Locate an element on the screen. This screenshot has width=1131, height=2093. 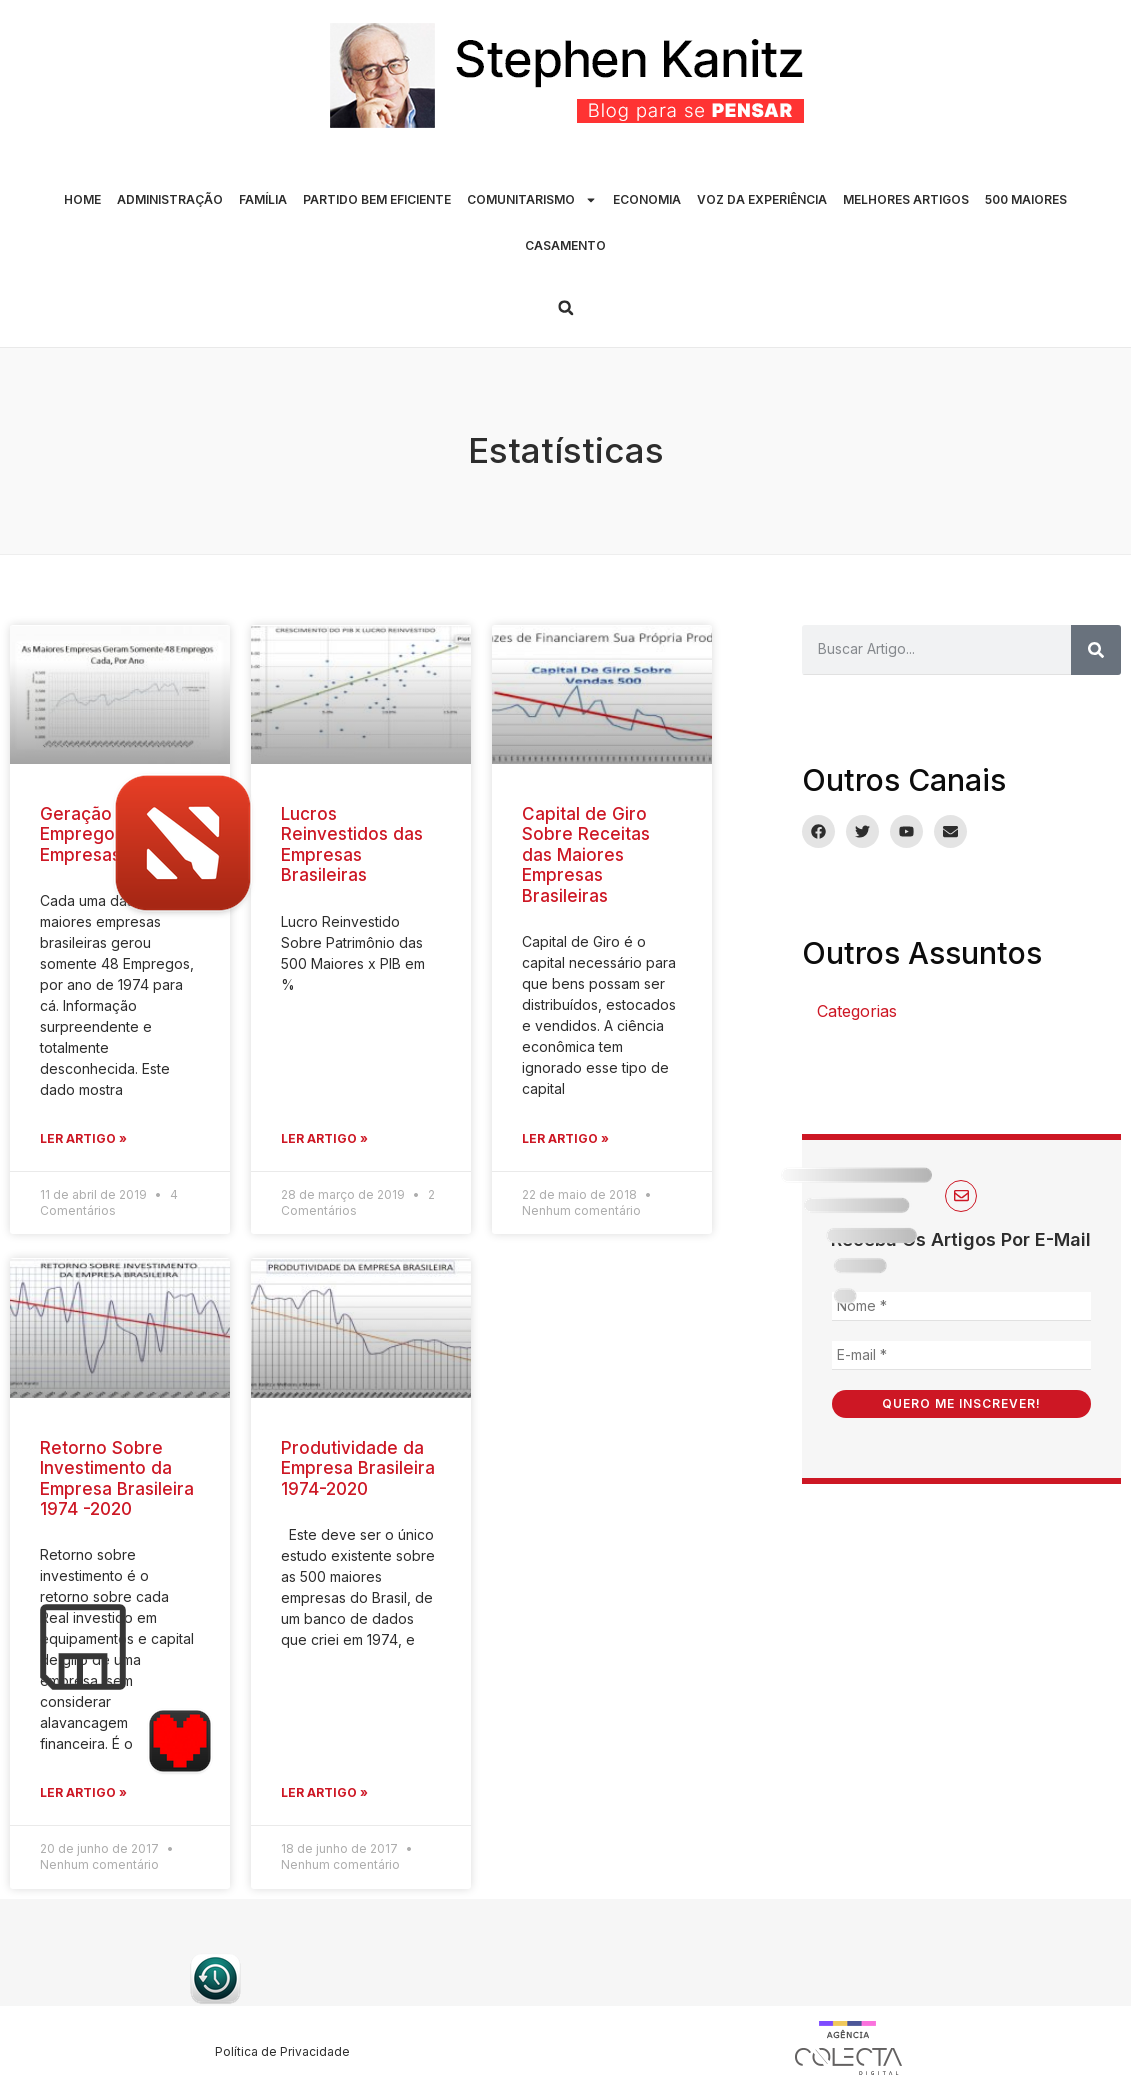
launch undertale is located at coordinates (180, 1741).